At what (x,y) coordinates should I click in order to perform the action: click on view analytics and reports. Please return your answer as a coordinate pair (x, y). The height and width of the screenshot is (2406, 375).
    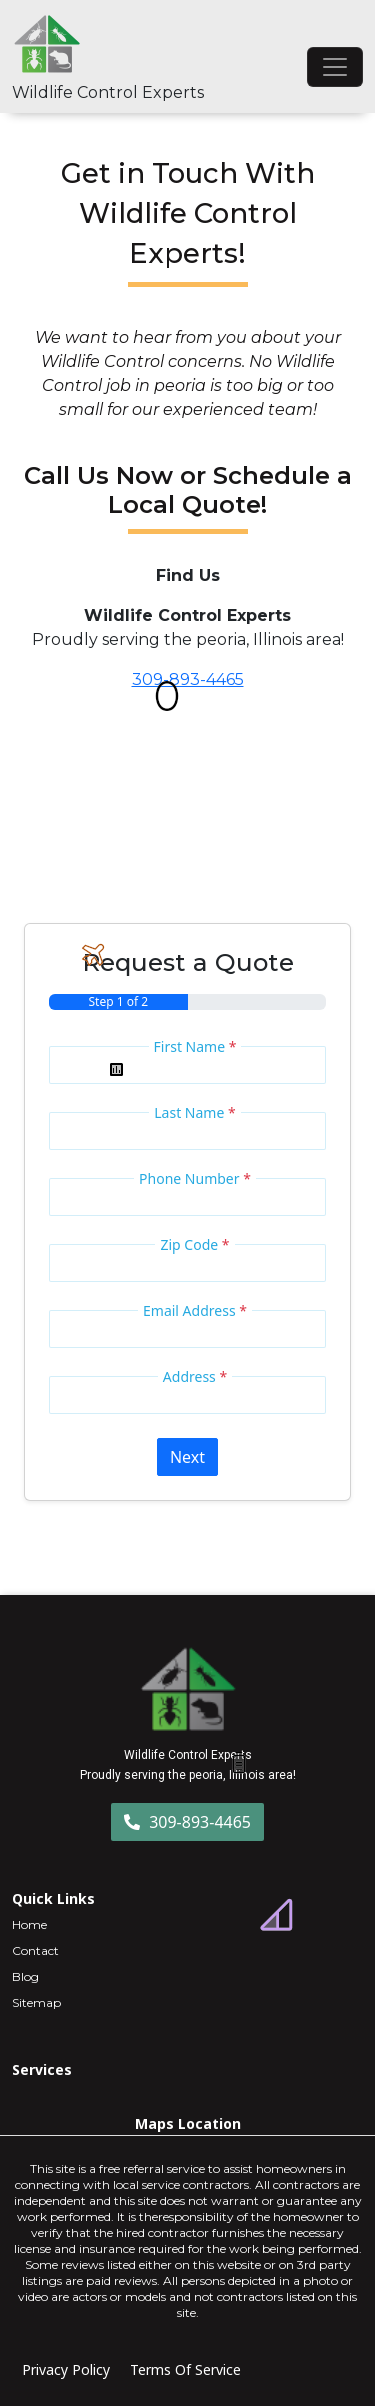
    Looking at the image, I should click on (116, 1069).